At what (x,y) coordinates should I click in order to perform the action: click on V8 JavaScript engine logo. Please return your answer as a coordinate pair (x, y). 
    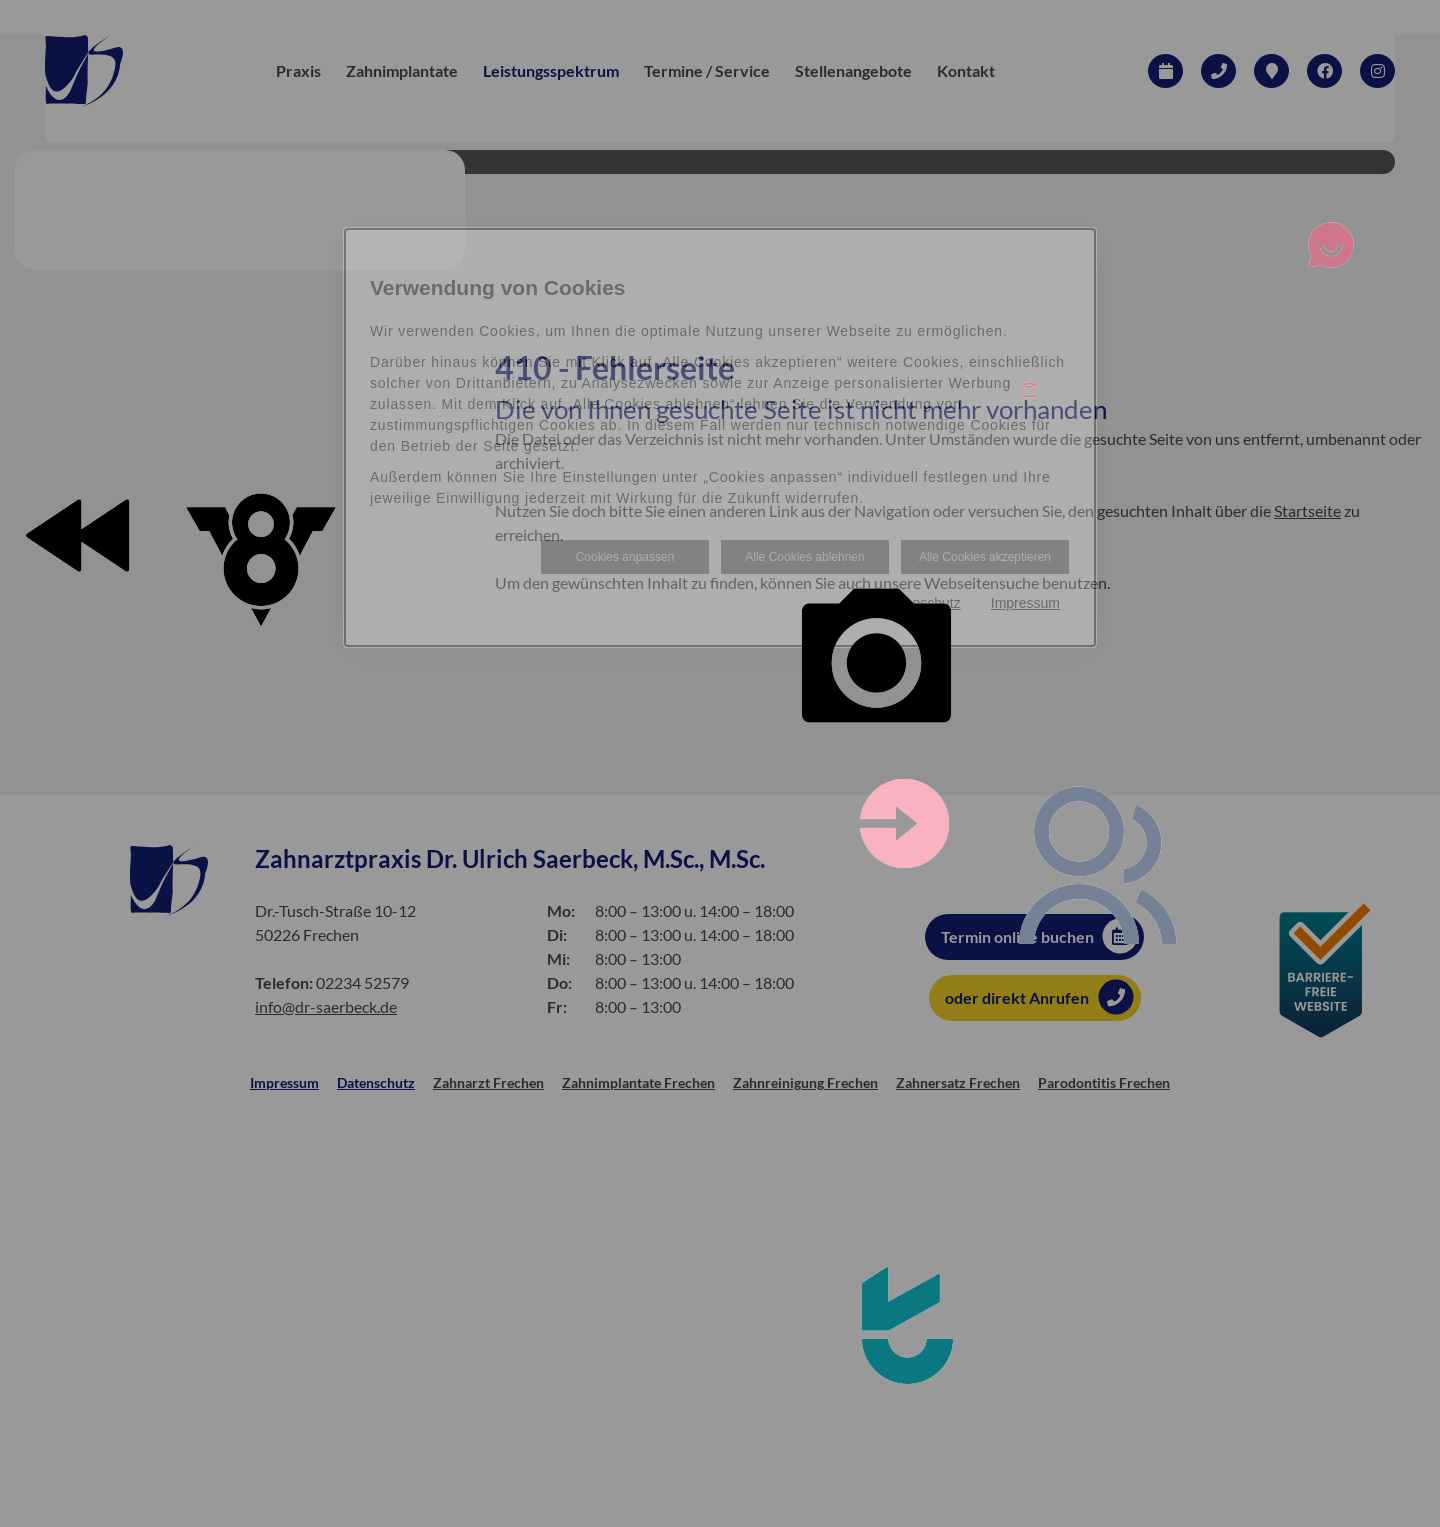
    Looking at the image, I should click on (261, 560).